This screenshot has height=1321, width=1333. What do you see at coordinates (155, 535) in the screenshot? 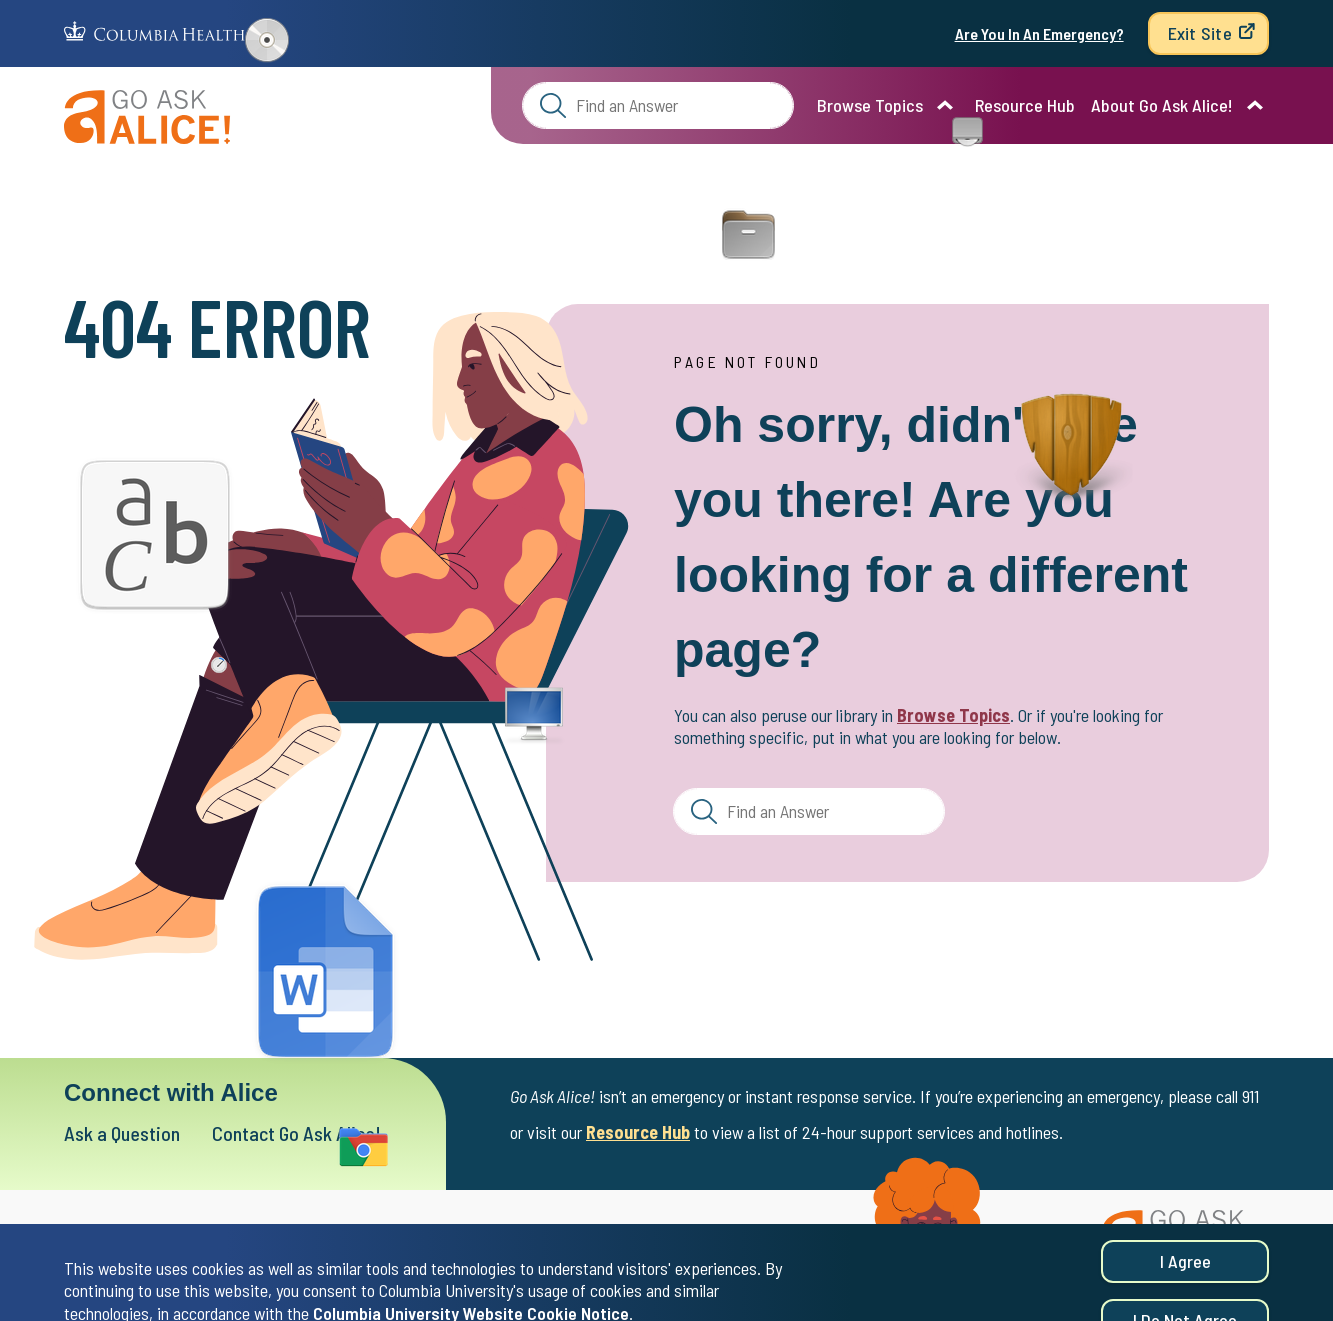
I see `open the font viewer application` at bounding box center [155, 535].